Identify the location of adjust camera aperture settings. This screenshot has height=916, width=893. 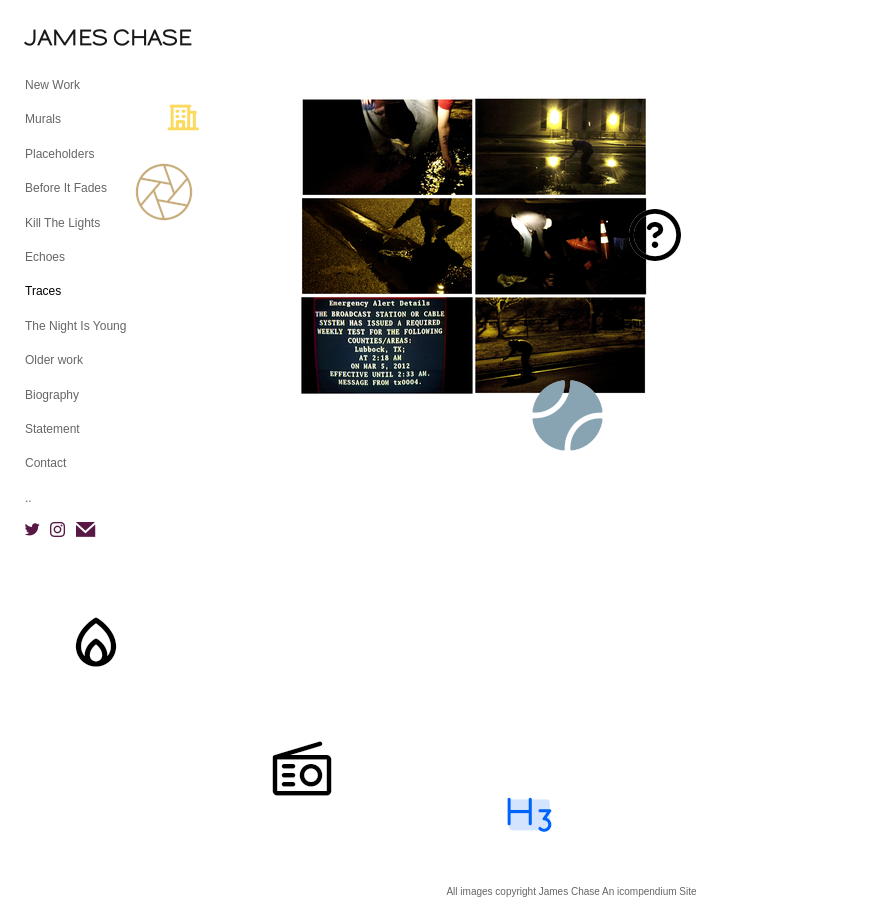
(164, 192).